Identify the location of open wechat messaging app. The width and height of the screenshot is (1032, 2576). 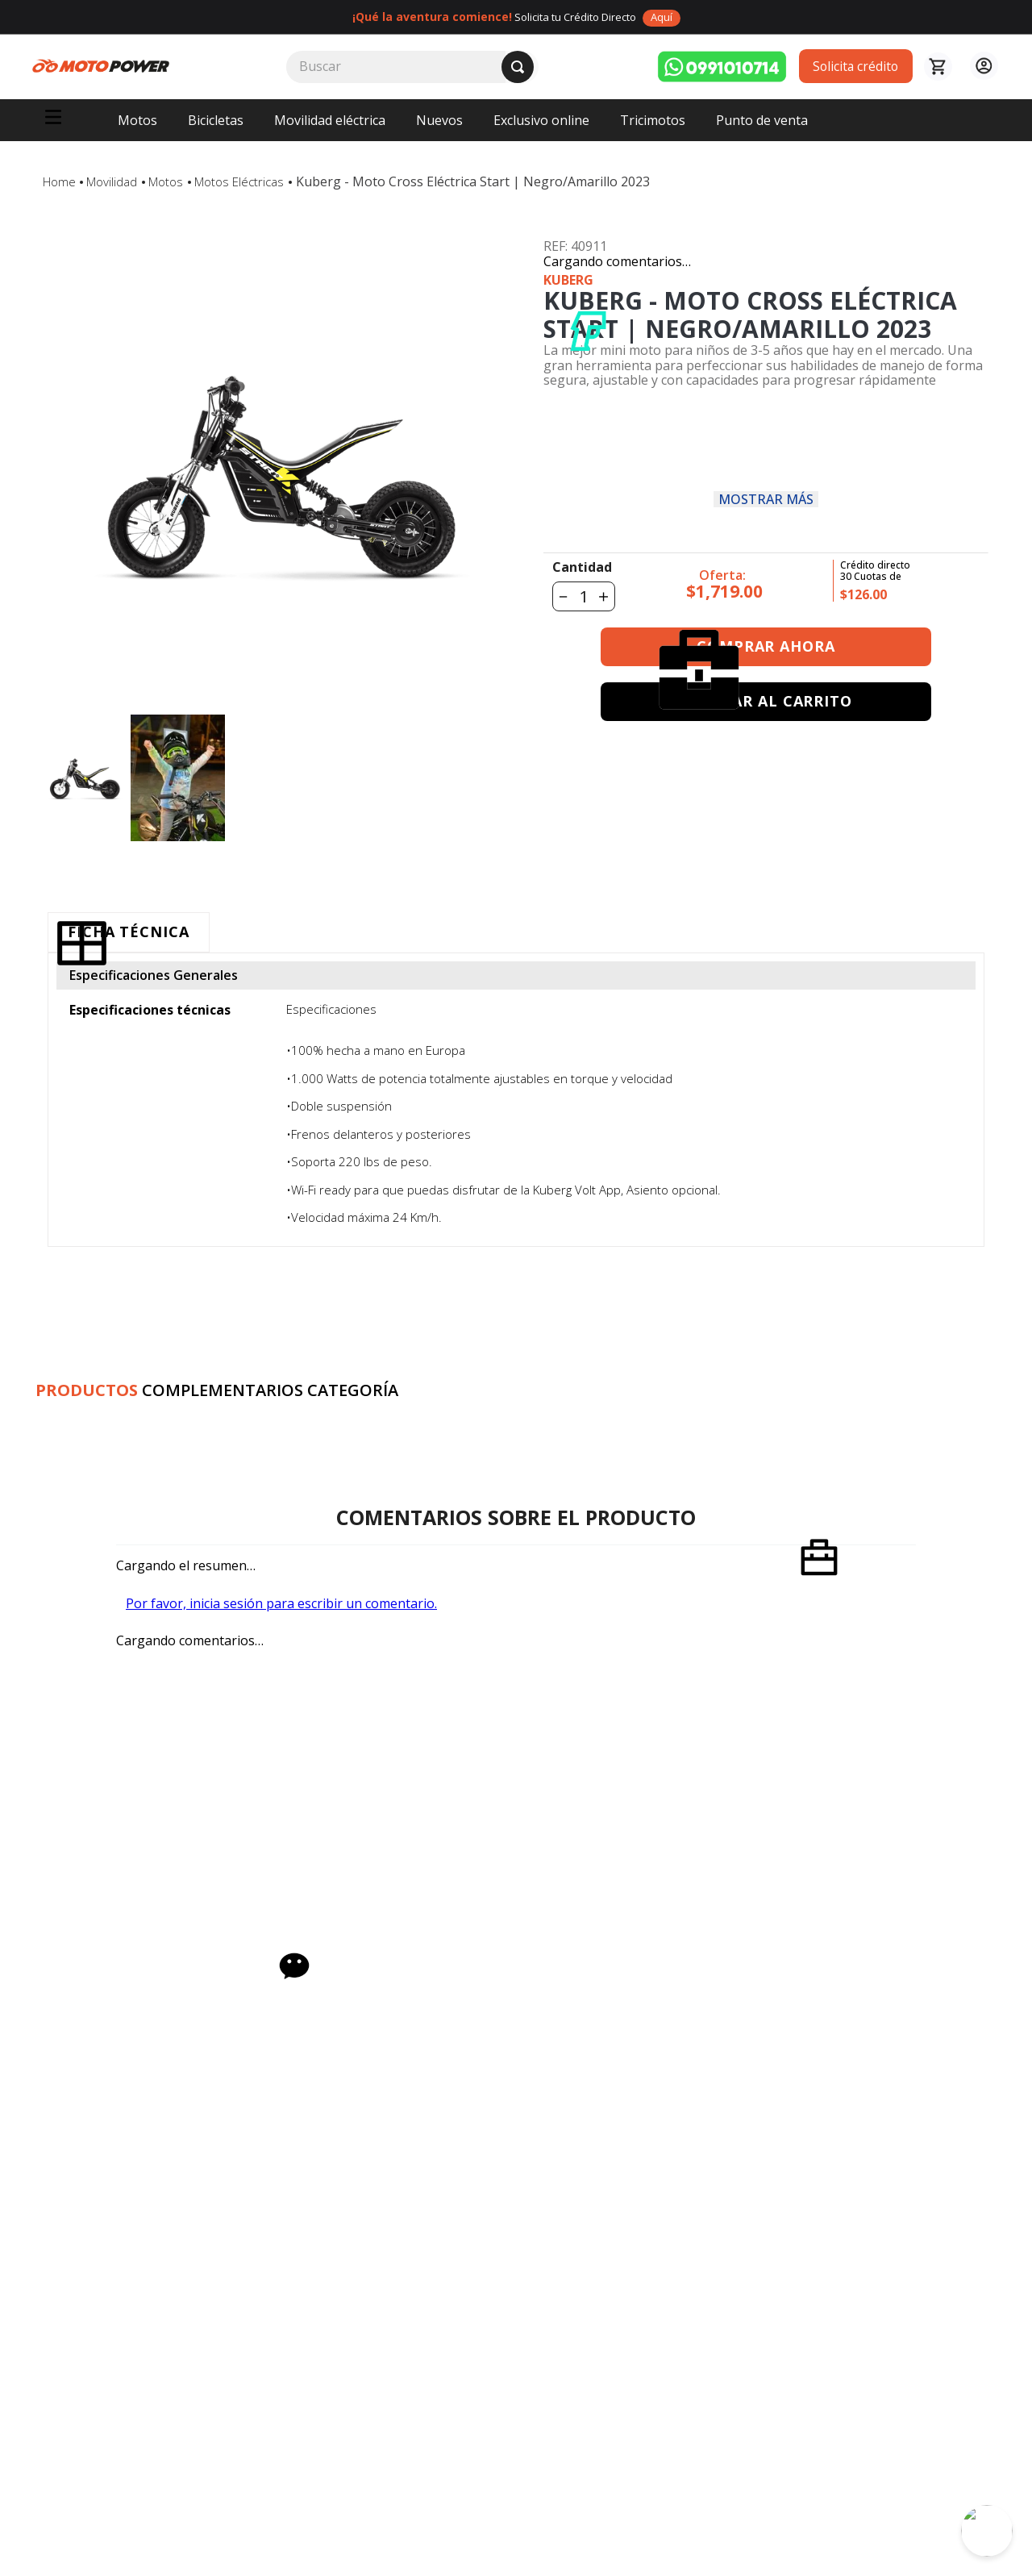
(294, 1965).